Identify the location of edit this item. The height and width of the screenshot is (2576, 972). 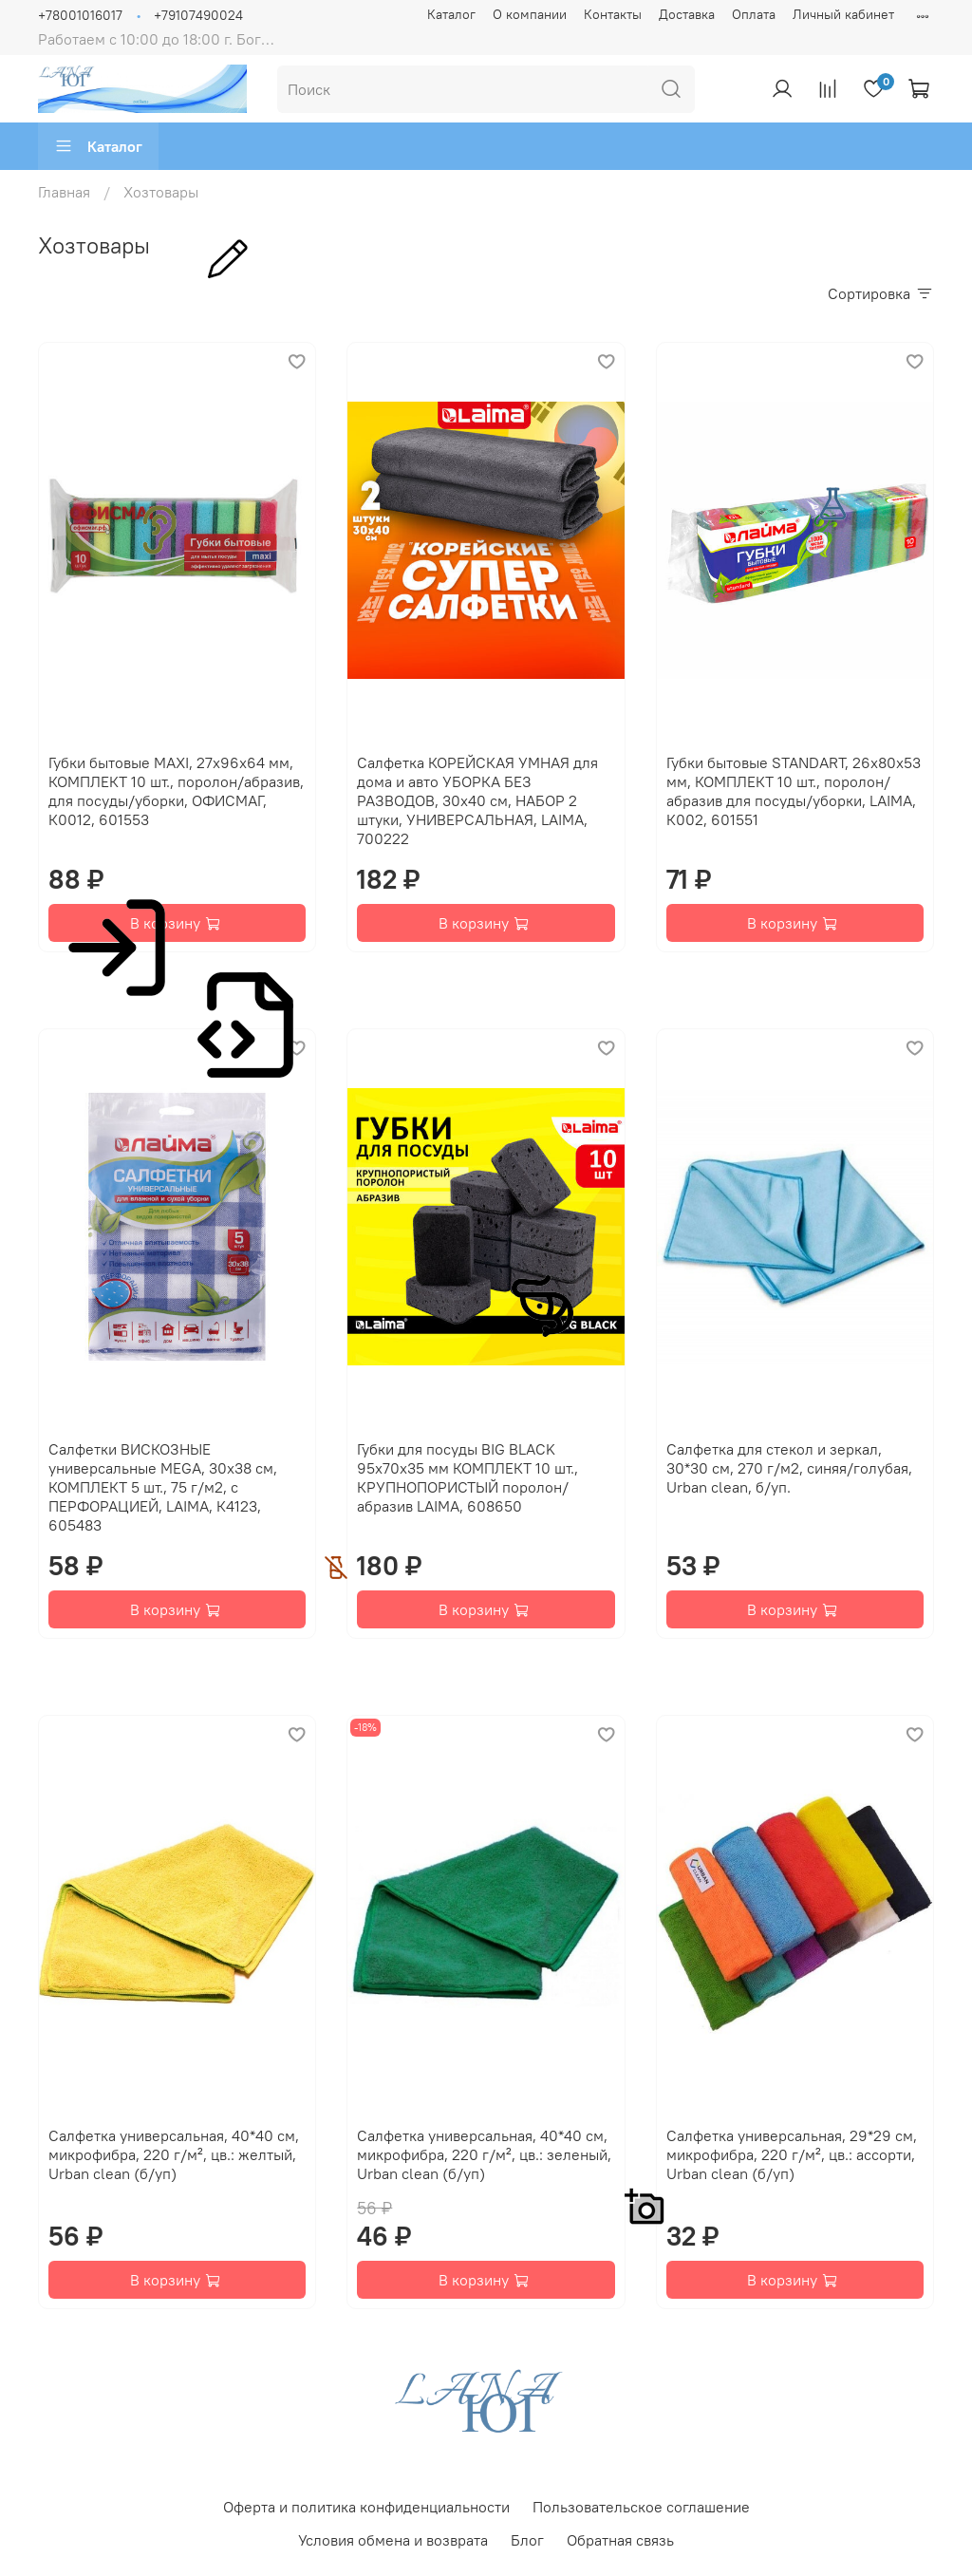
(227, 258).